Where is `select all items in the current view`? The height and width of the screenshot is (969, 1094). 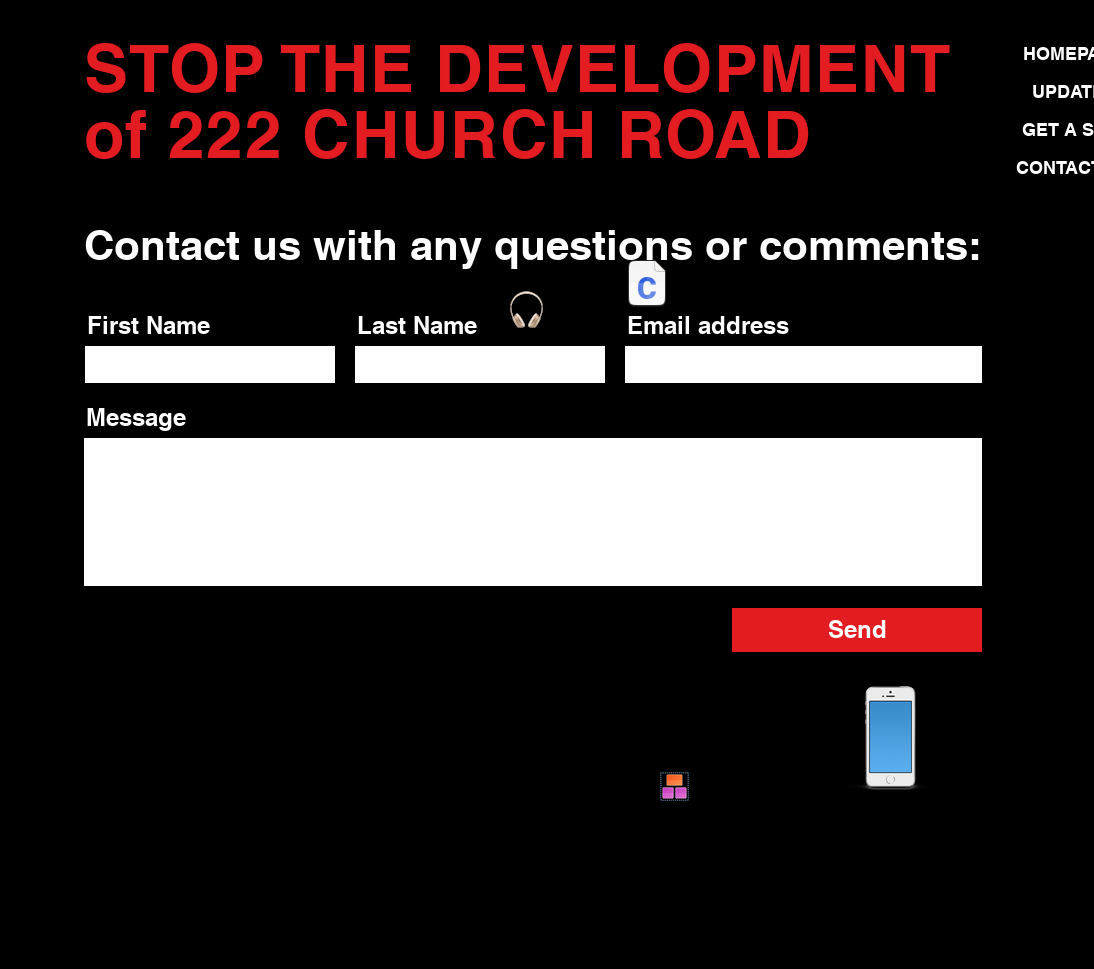 select all items in the current view is located at coordinates (674, 786).